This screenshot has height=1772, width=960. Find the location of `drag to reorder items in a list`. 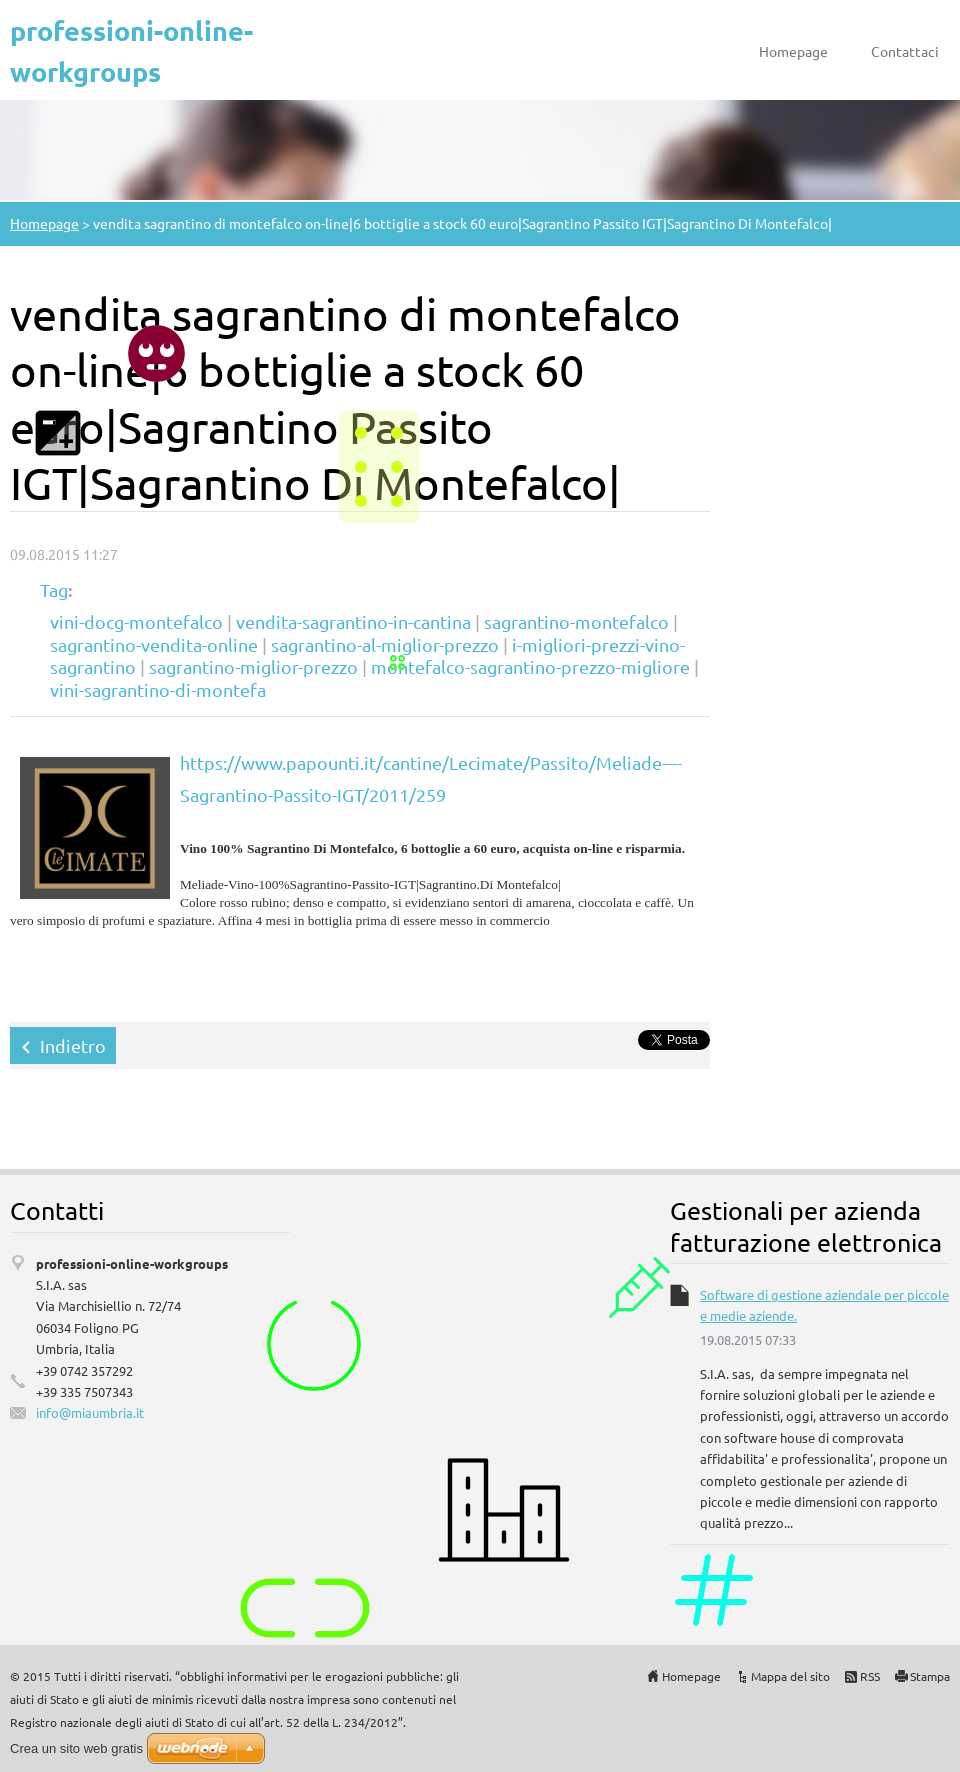

drag to reorder items in a list is located at coordinates (379, 467).